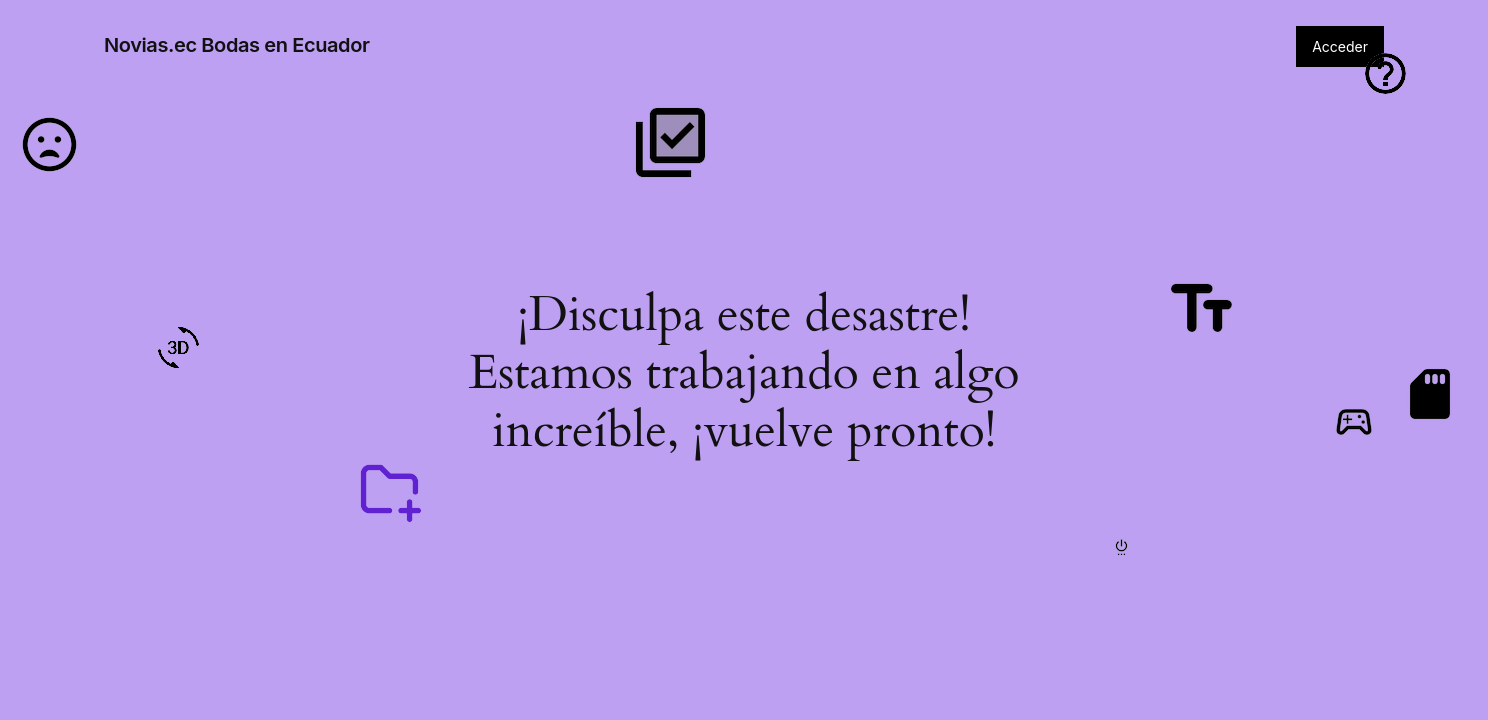 The height and width of the screenshot is (720, 1488). I want to click on create a new folder, so click(389, 490).